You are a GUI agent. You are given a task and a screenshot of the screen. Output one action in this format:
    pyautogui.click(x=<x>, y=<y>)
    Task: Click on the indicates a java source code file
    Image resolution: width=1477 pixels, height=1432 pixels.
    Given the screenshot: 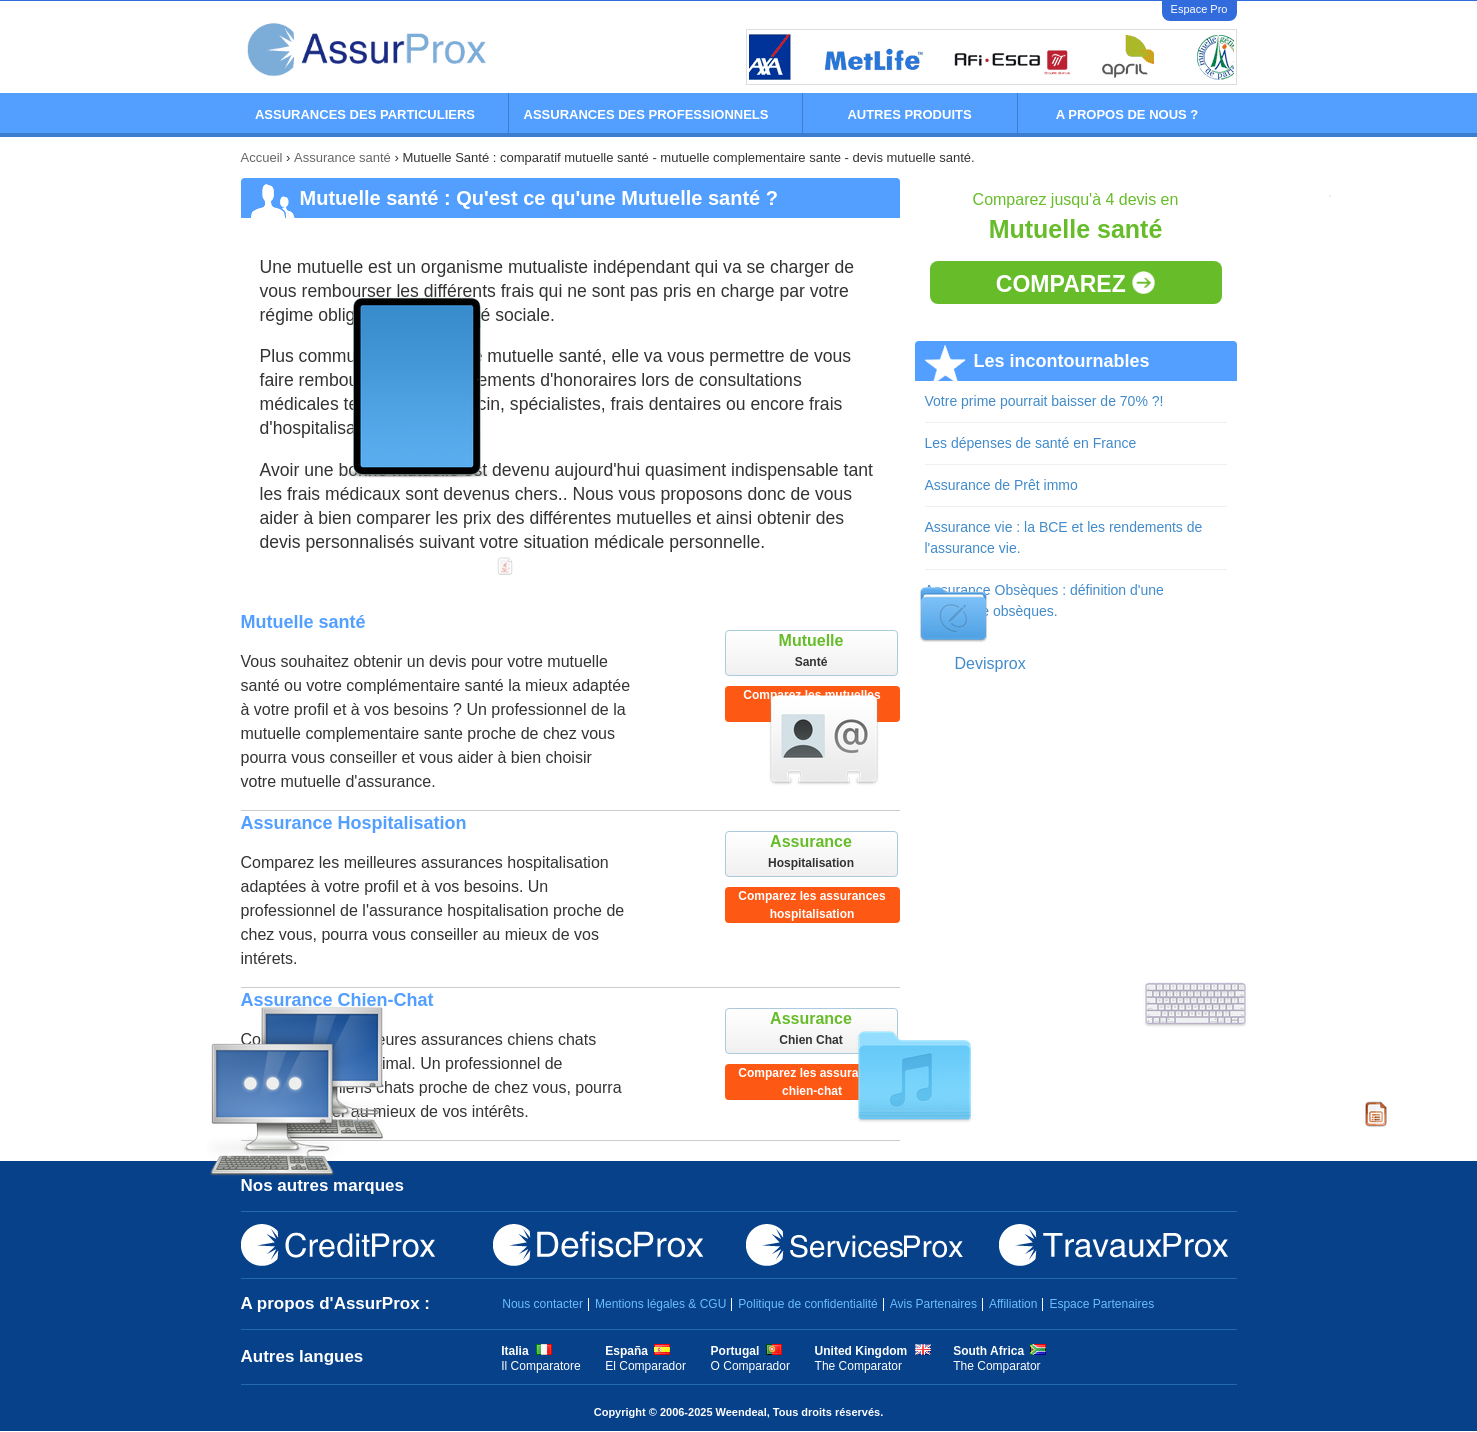 What is the action you would take?
    pyautogui.click(x=505, y=566)
    